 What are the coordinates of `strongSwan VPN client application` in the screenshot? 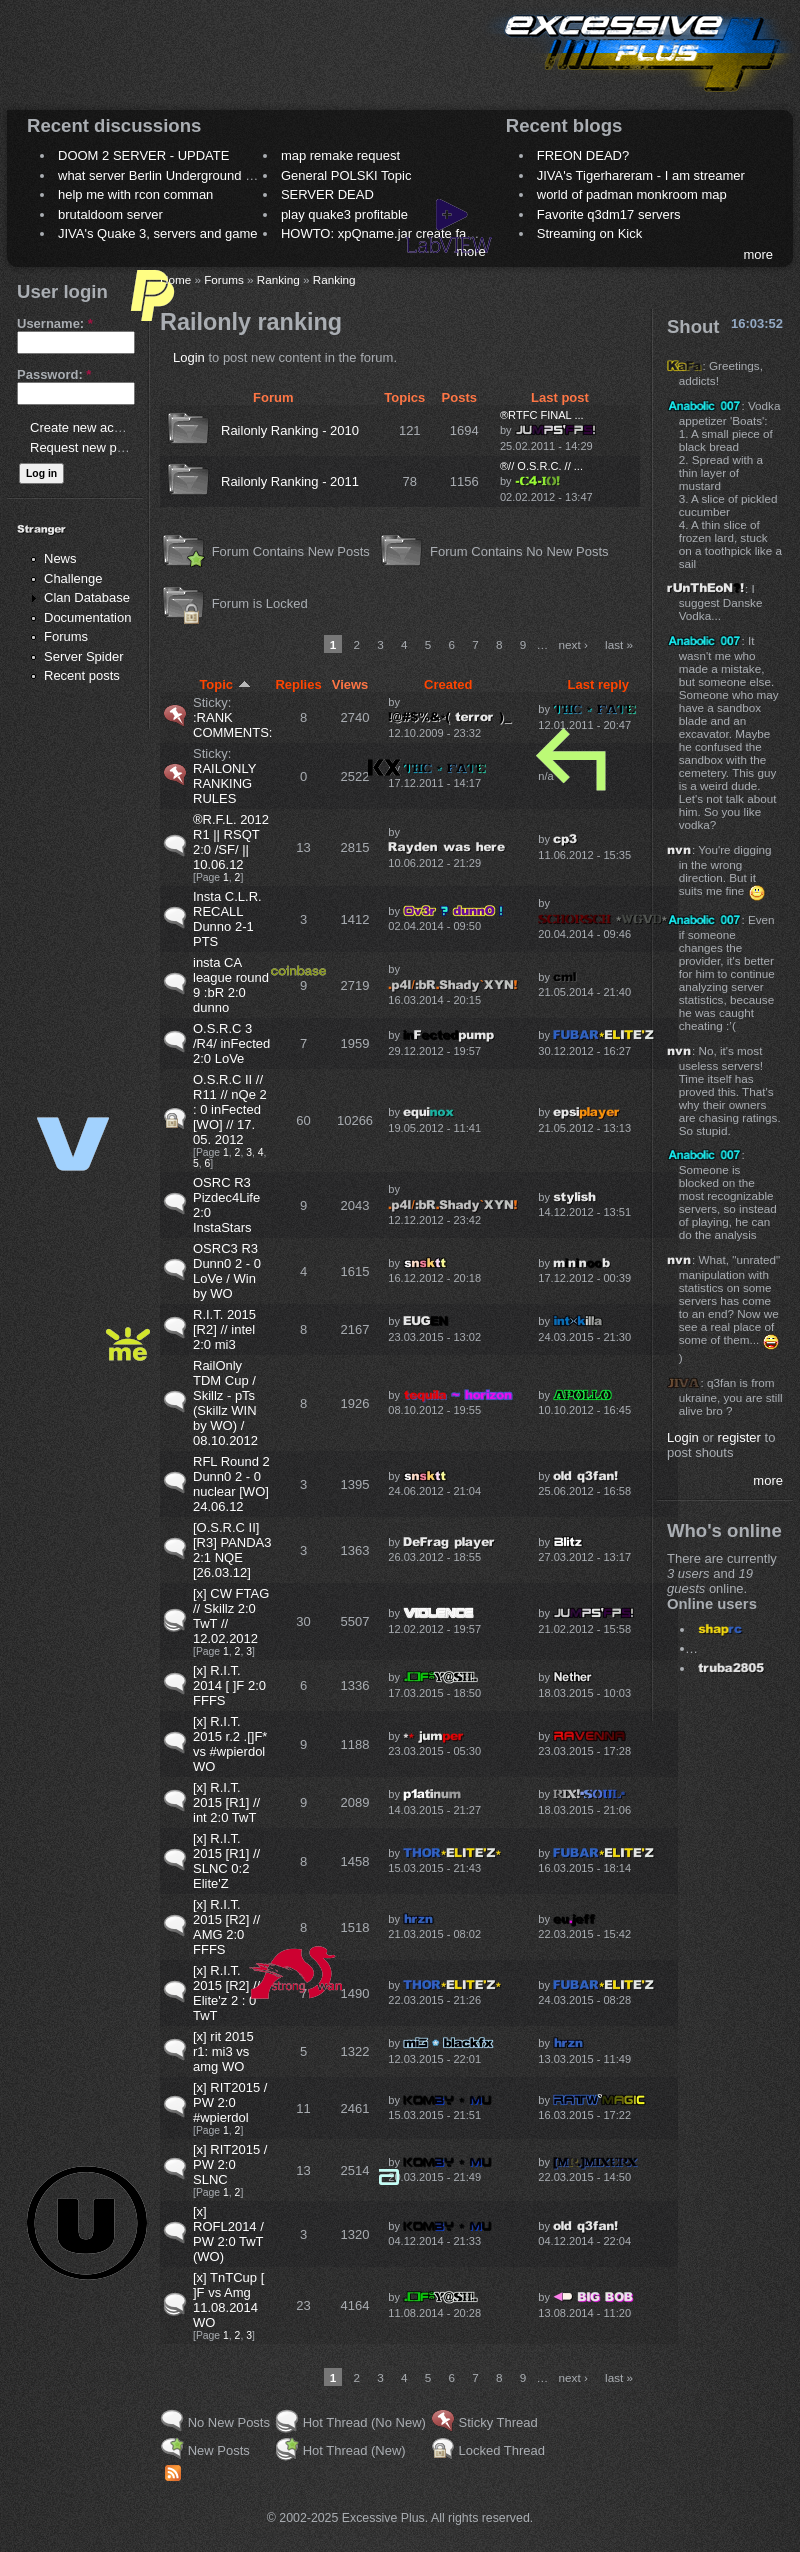 It's located at (295, 1972).